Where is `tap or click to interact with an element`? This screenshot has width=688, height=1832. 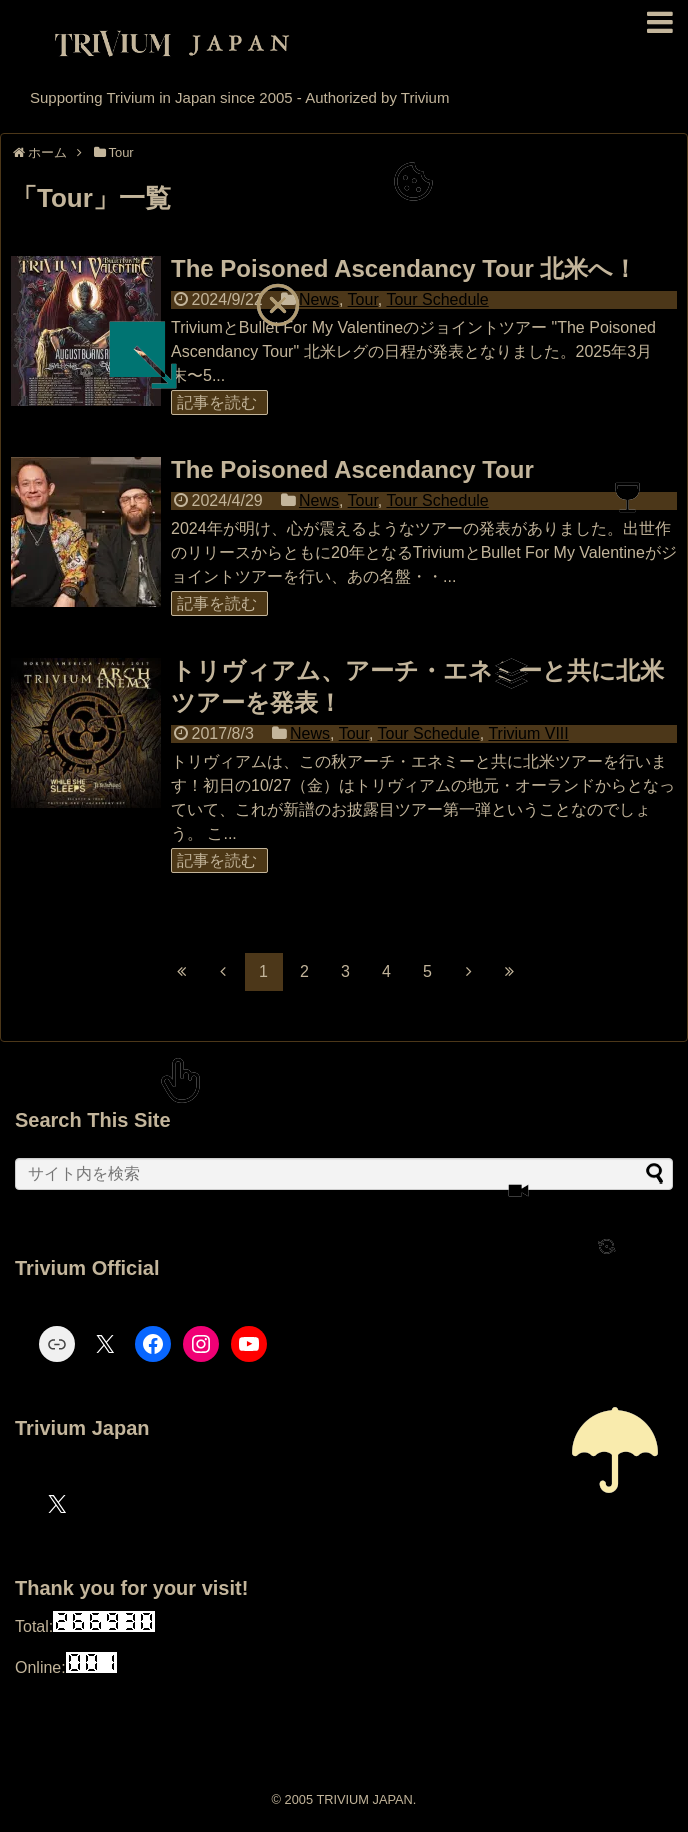 tap or click to interact with an element is located at coordinates (180, 1080).